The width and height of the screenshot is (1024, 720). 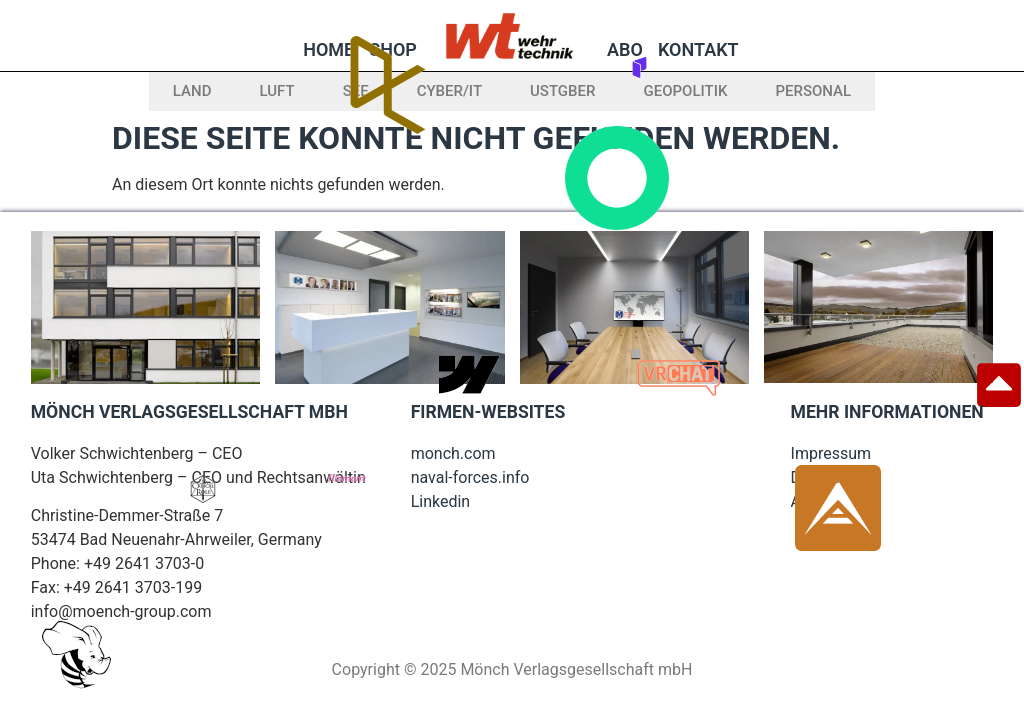 I want to click on critical role official logo, so click(x=203, y=489).